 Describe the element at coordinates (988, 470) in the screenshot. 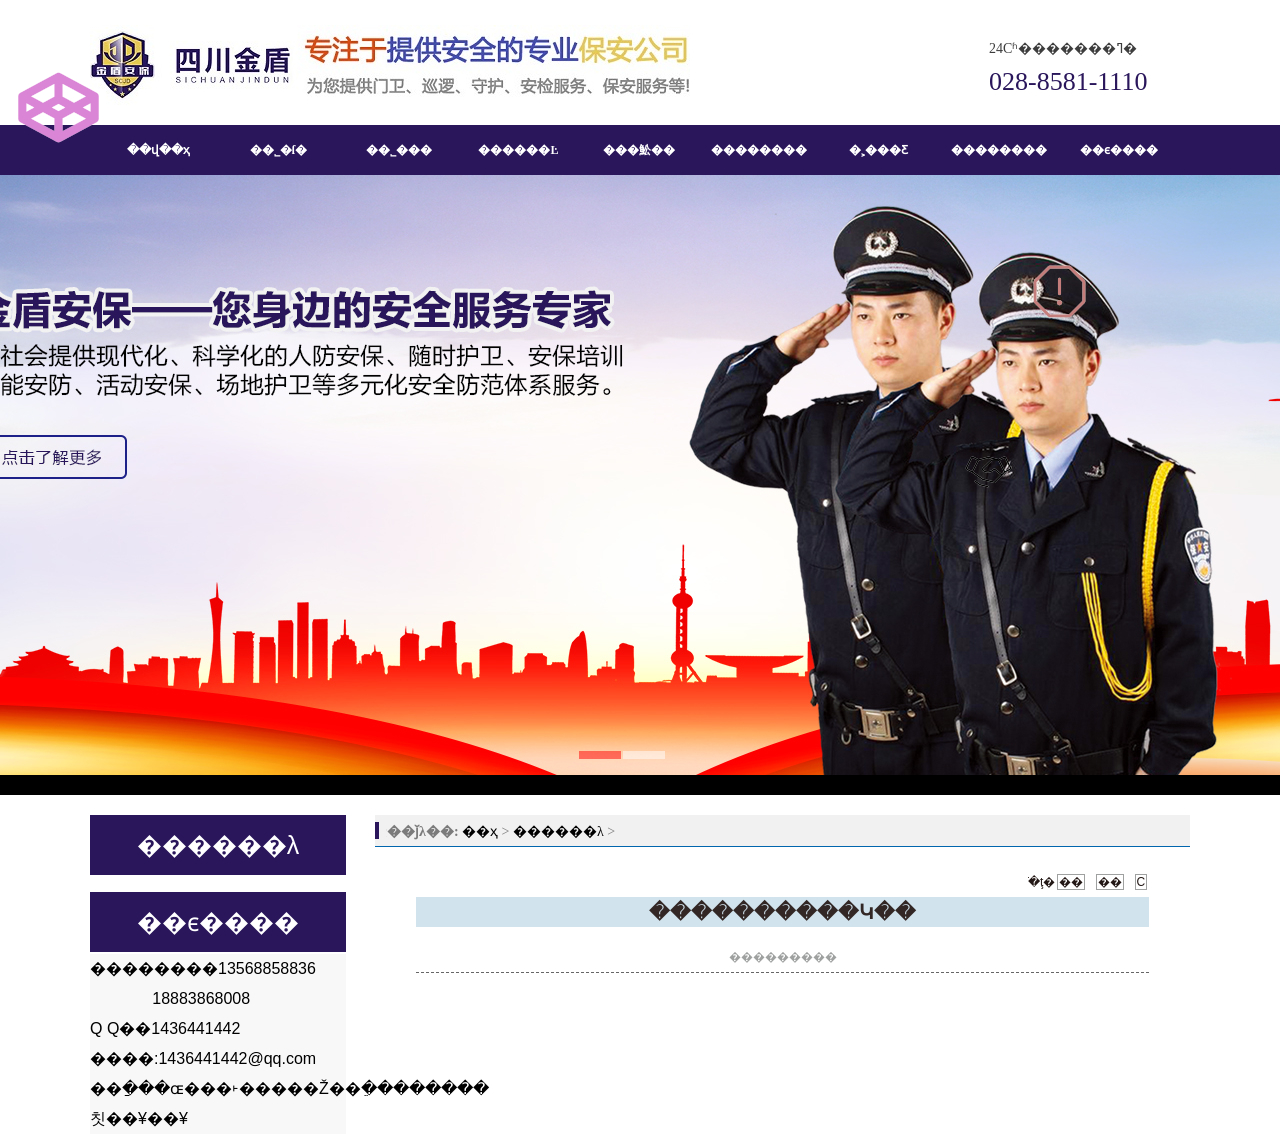

I see `indicates a partnership or collaboration feature` at that location.